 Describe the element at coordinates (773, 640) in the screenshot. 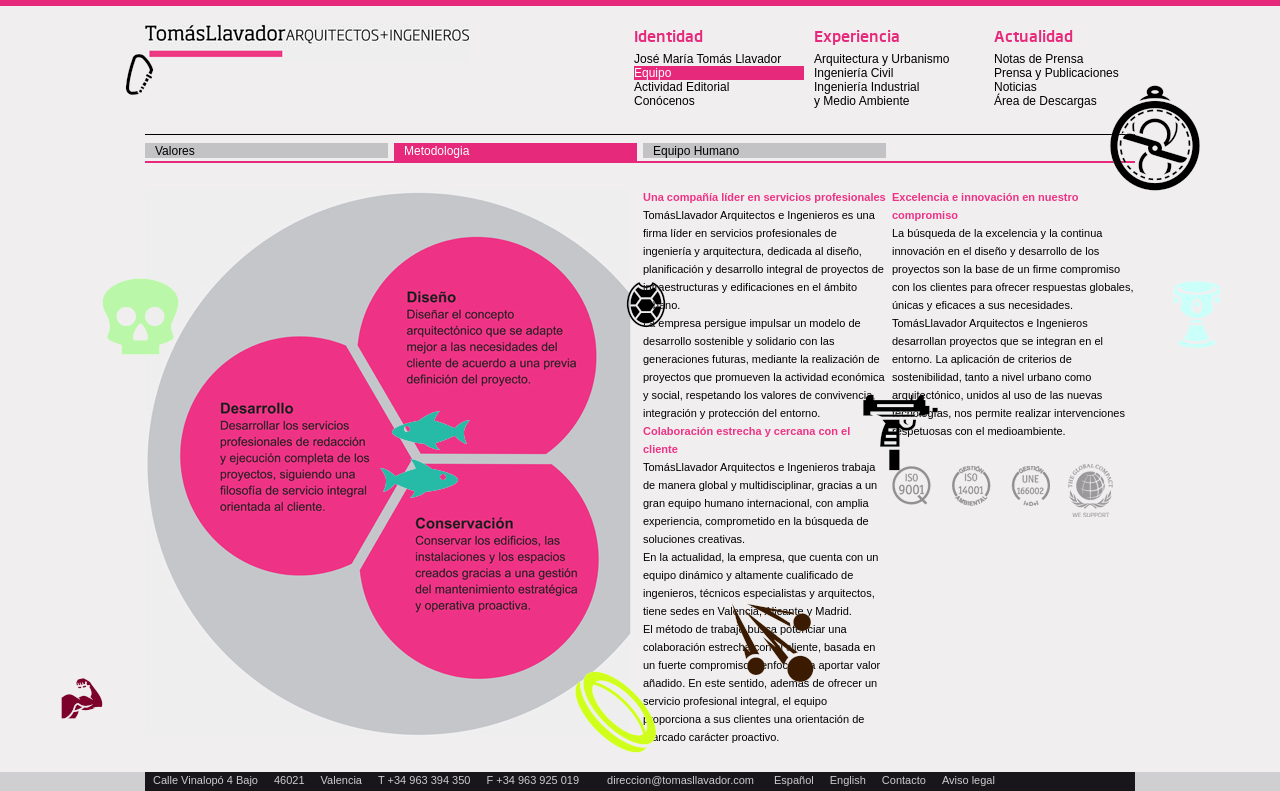

I see `launch projectiles or balls` at that location.